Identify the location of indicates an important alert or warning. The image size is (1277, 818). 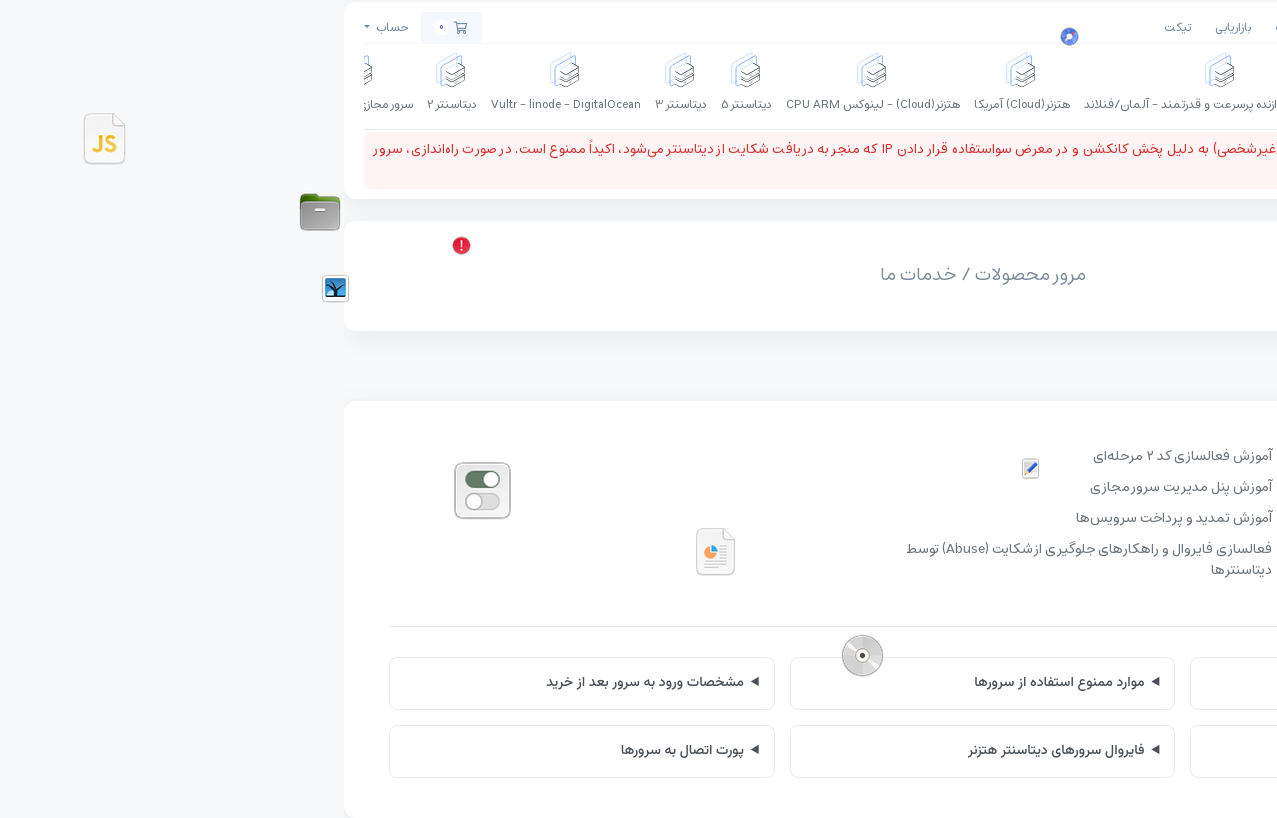
(461, 245).